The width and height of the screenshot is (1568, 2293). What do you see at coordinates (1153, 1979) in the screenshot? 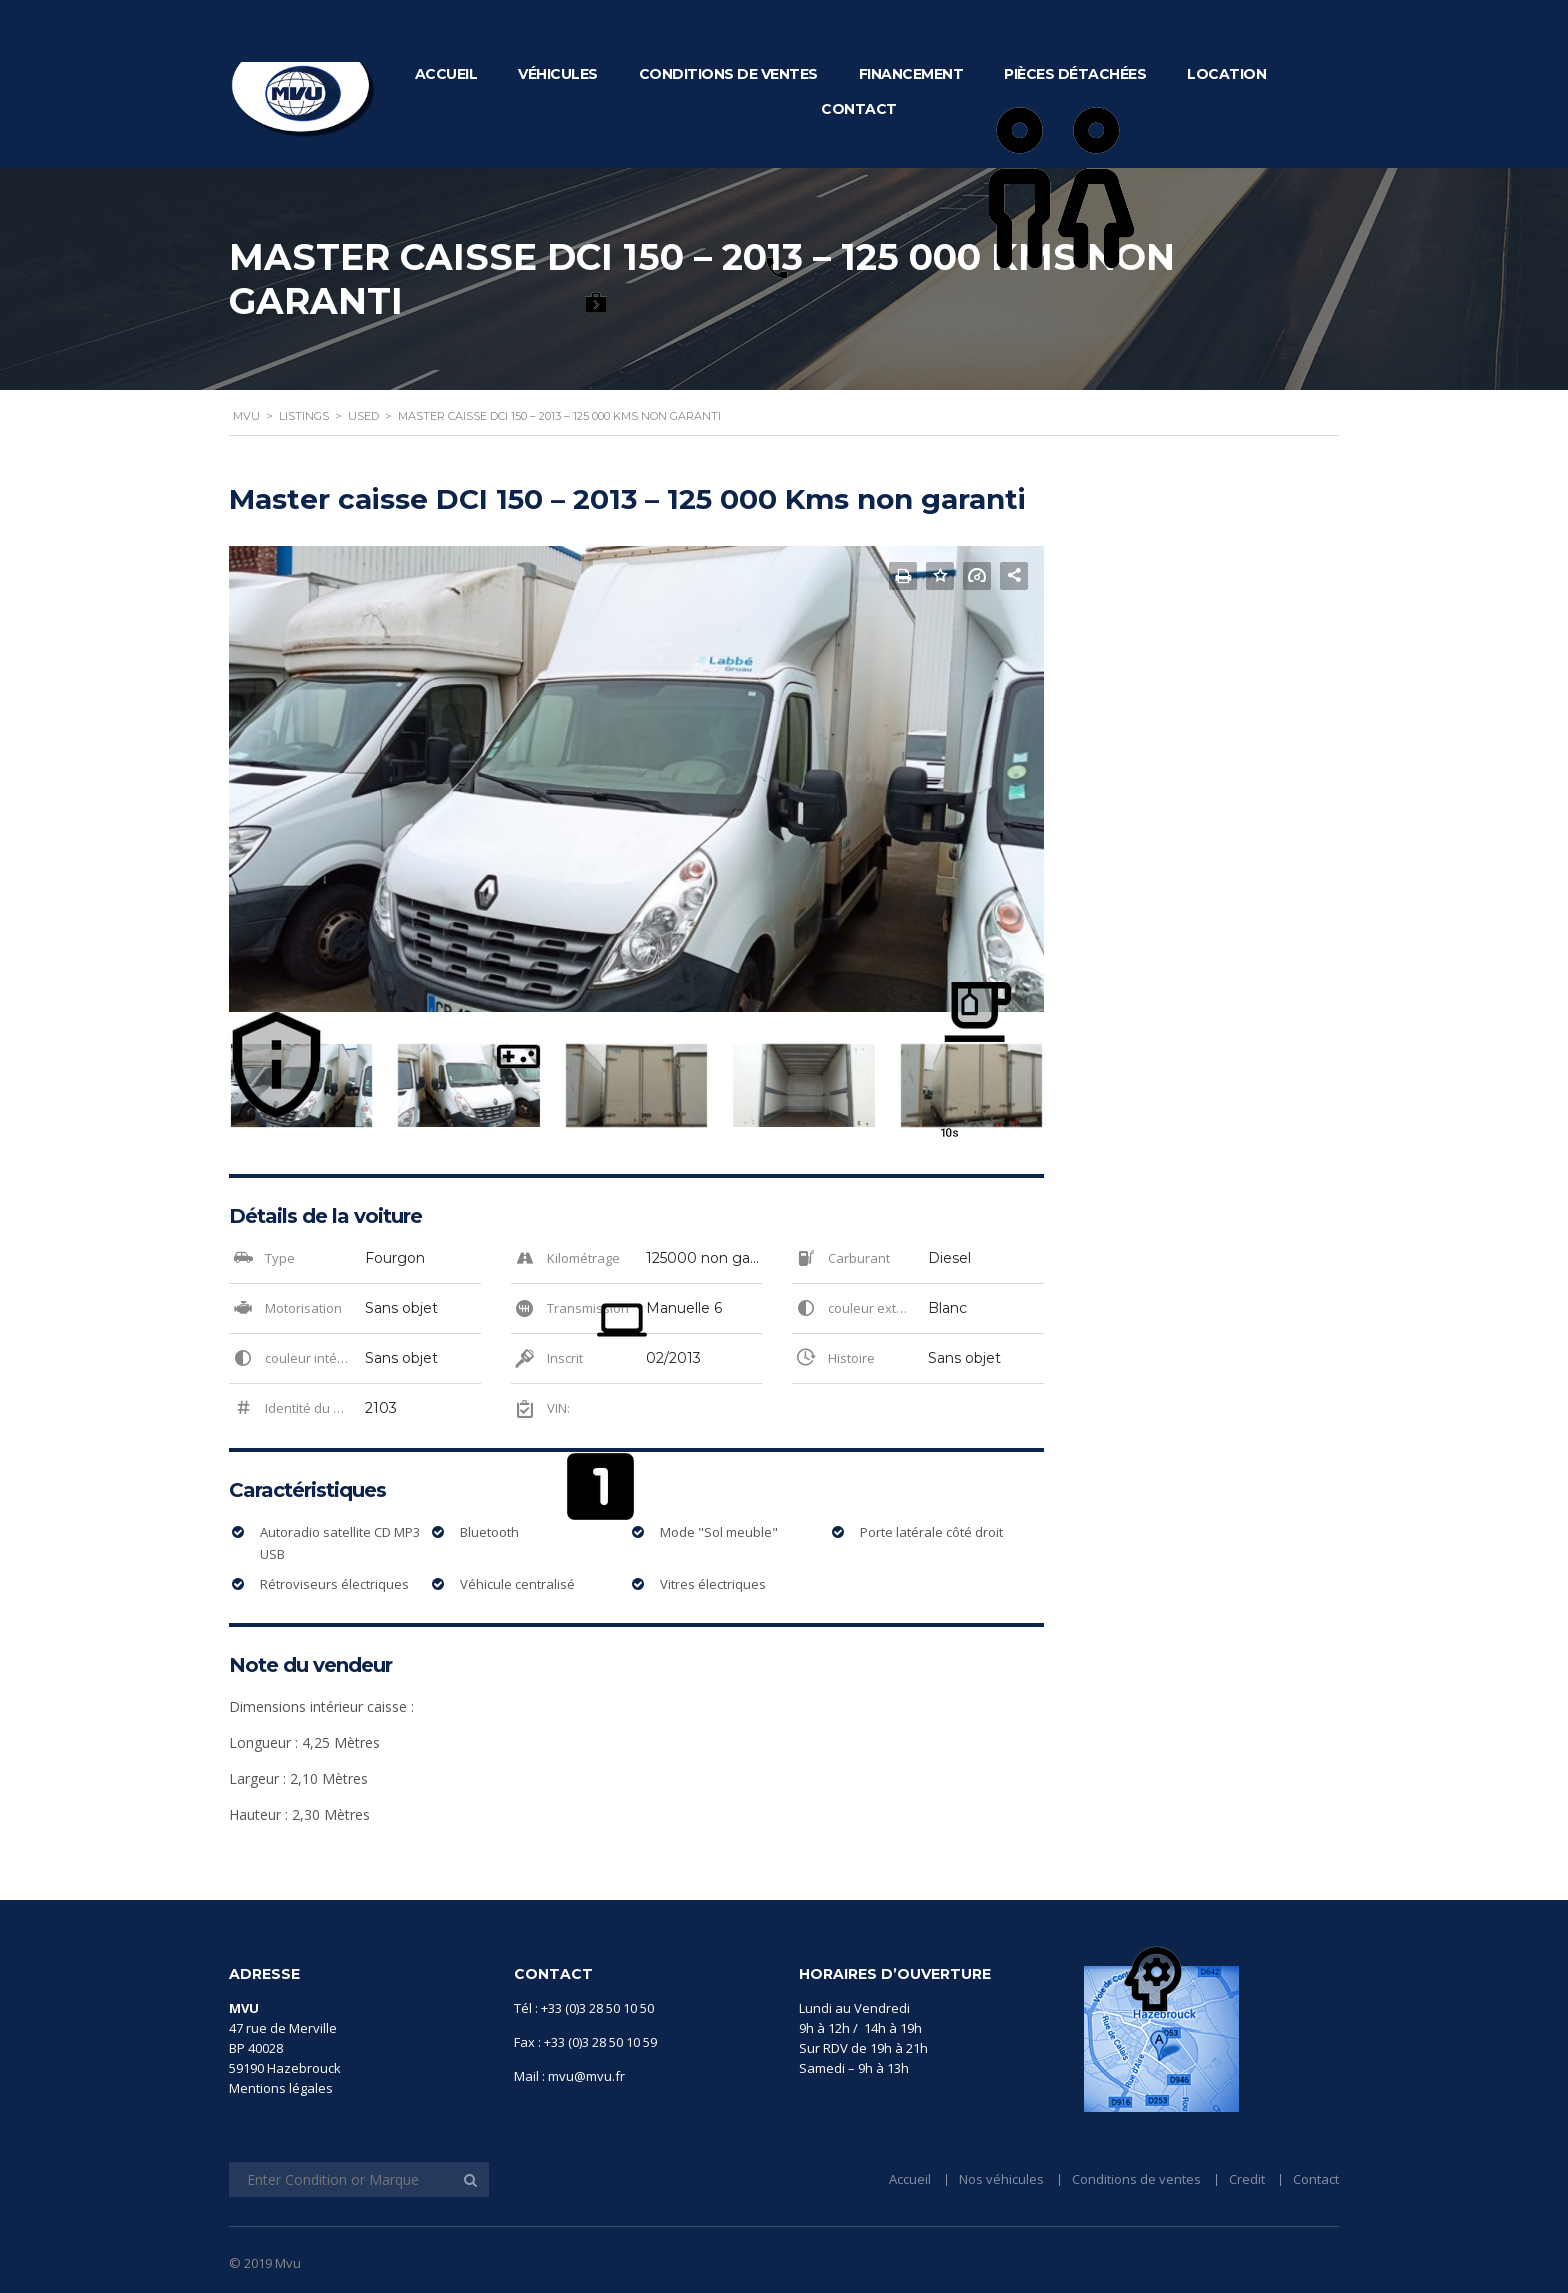
I see `access mental health or mindfulness features` at bounding box center [1153, 1979].